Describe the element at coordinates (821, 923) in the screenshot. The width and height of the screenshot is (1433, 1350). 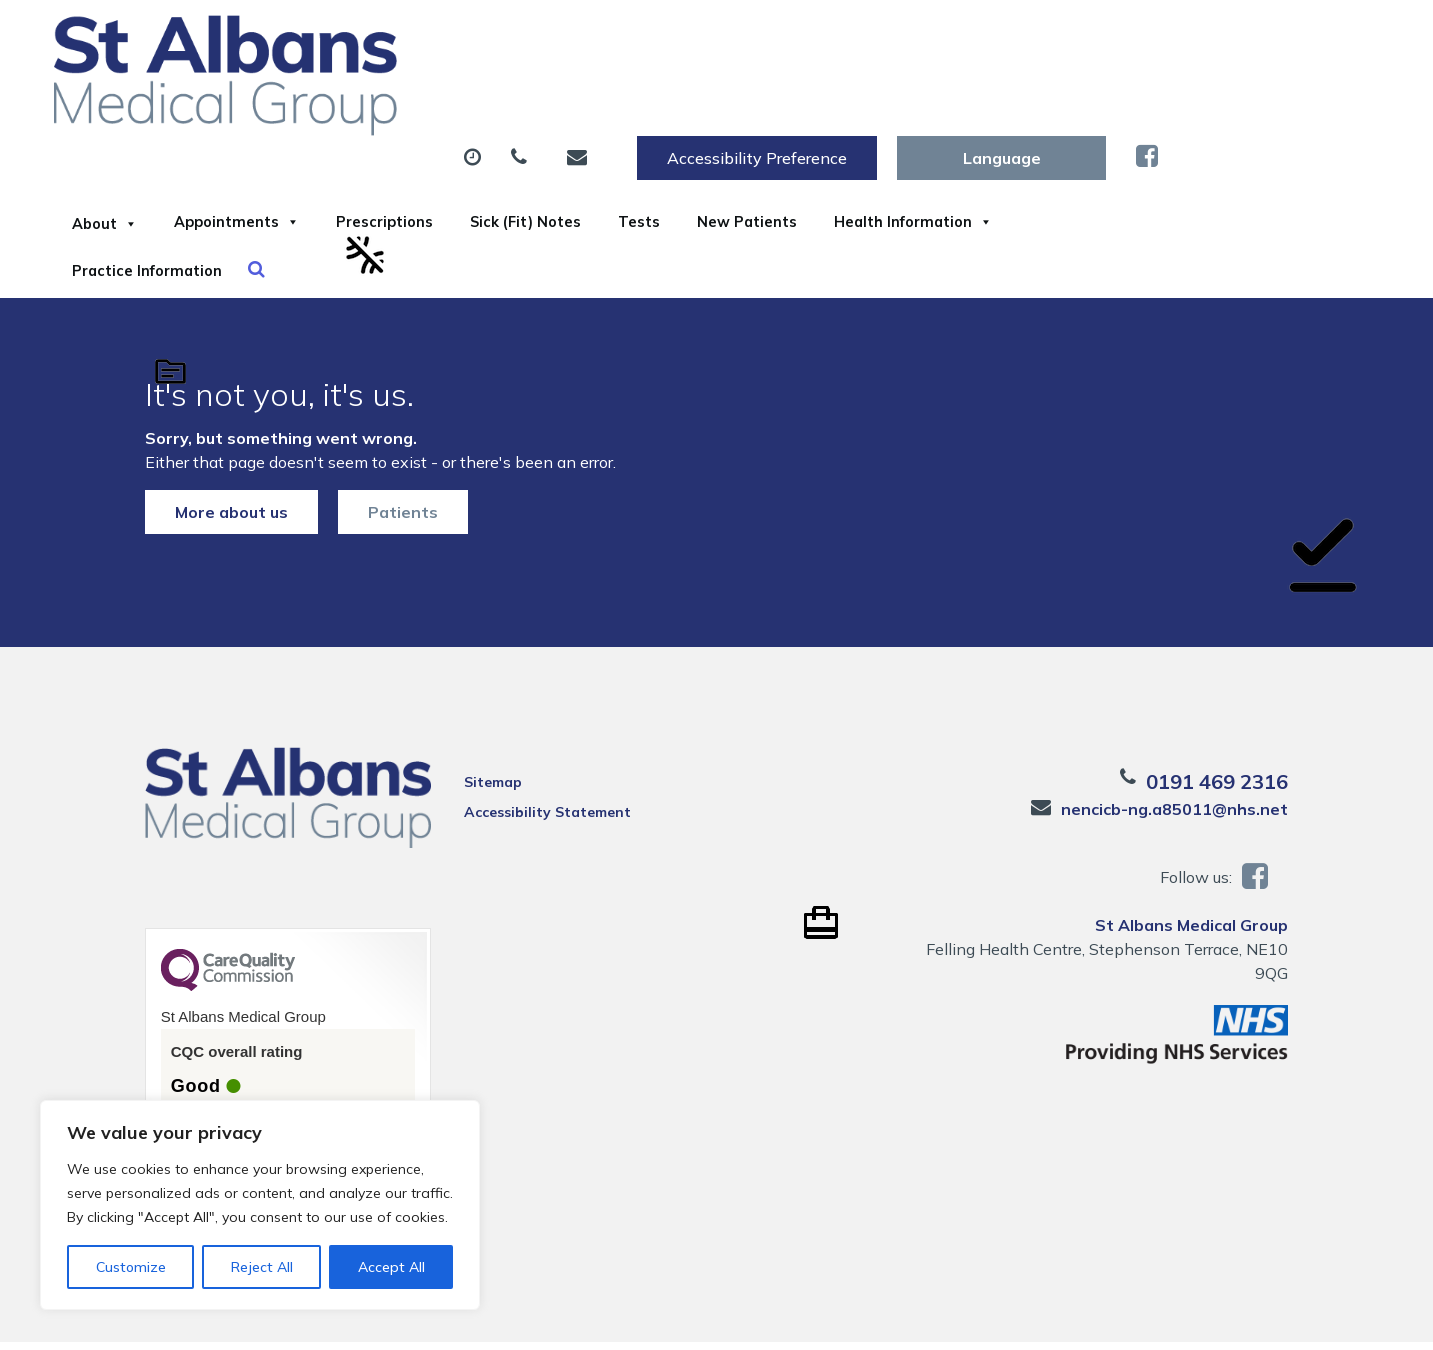
I see `access travel documents or boarding passes` at that location.